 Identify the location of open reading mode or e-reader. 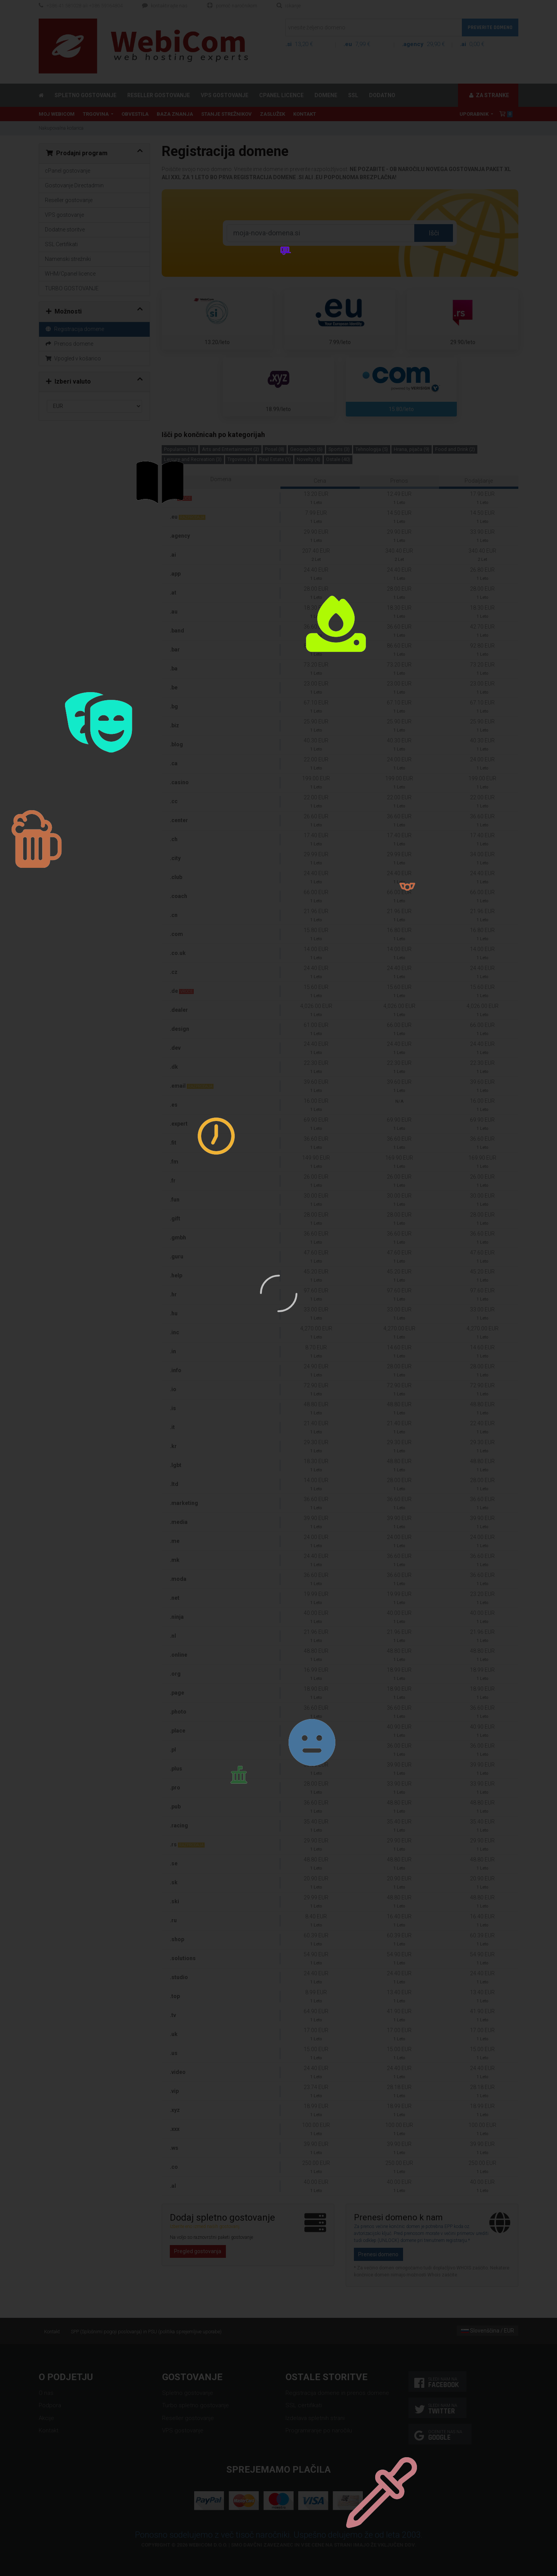
(160, 483).